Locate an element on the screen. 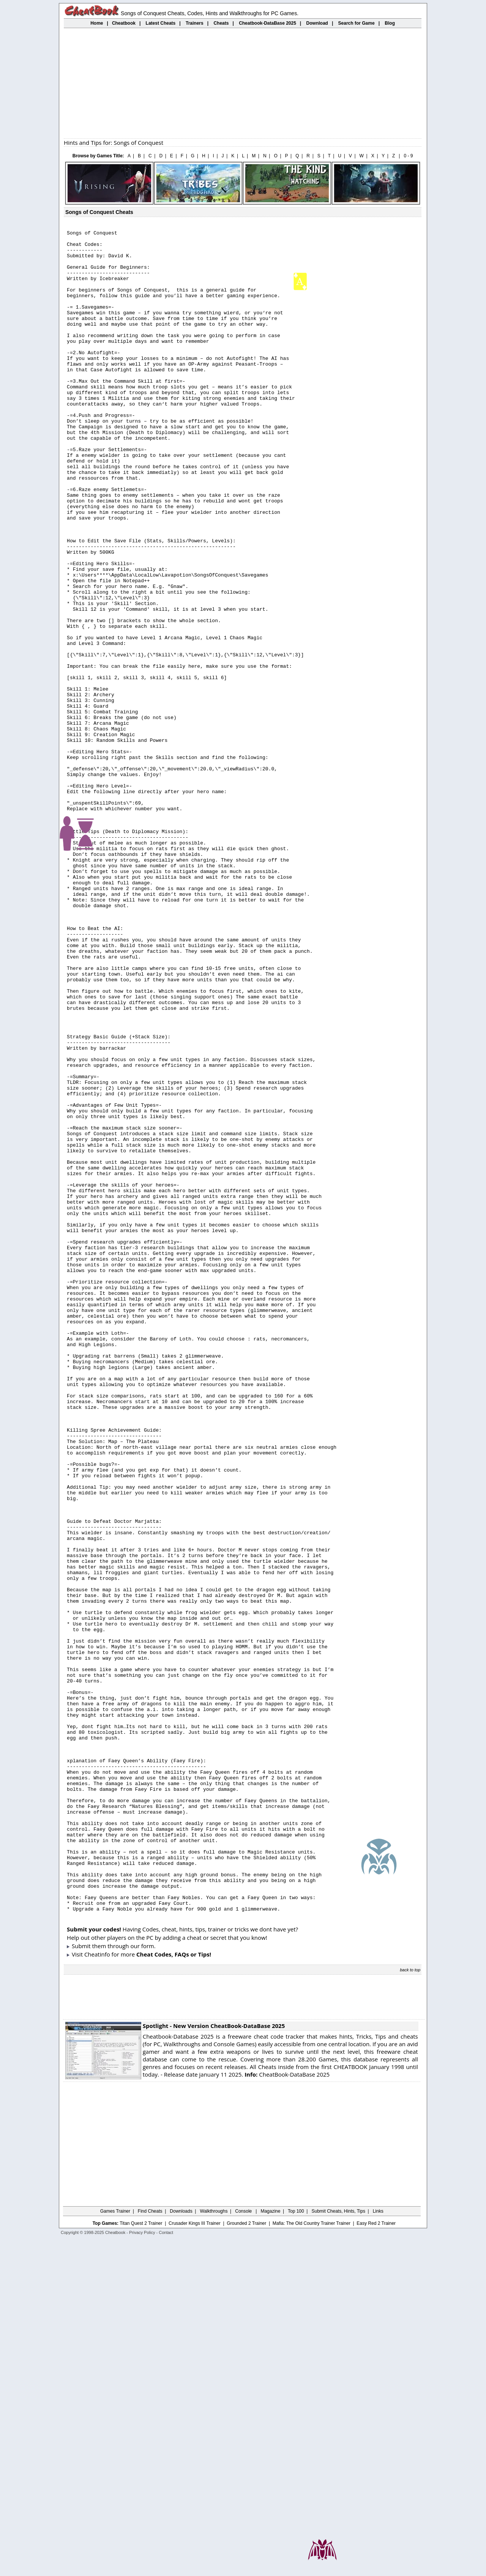  view player's time spent in game is located at coordinates (77, 833).